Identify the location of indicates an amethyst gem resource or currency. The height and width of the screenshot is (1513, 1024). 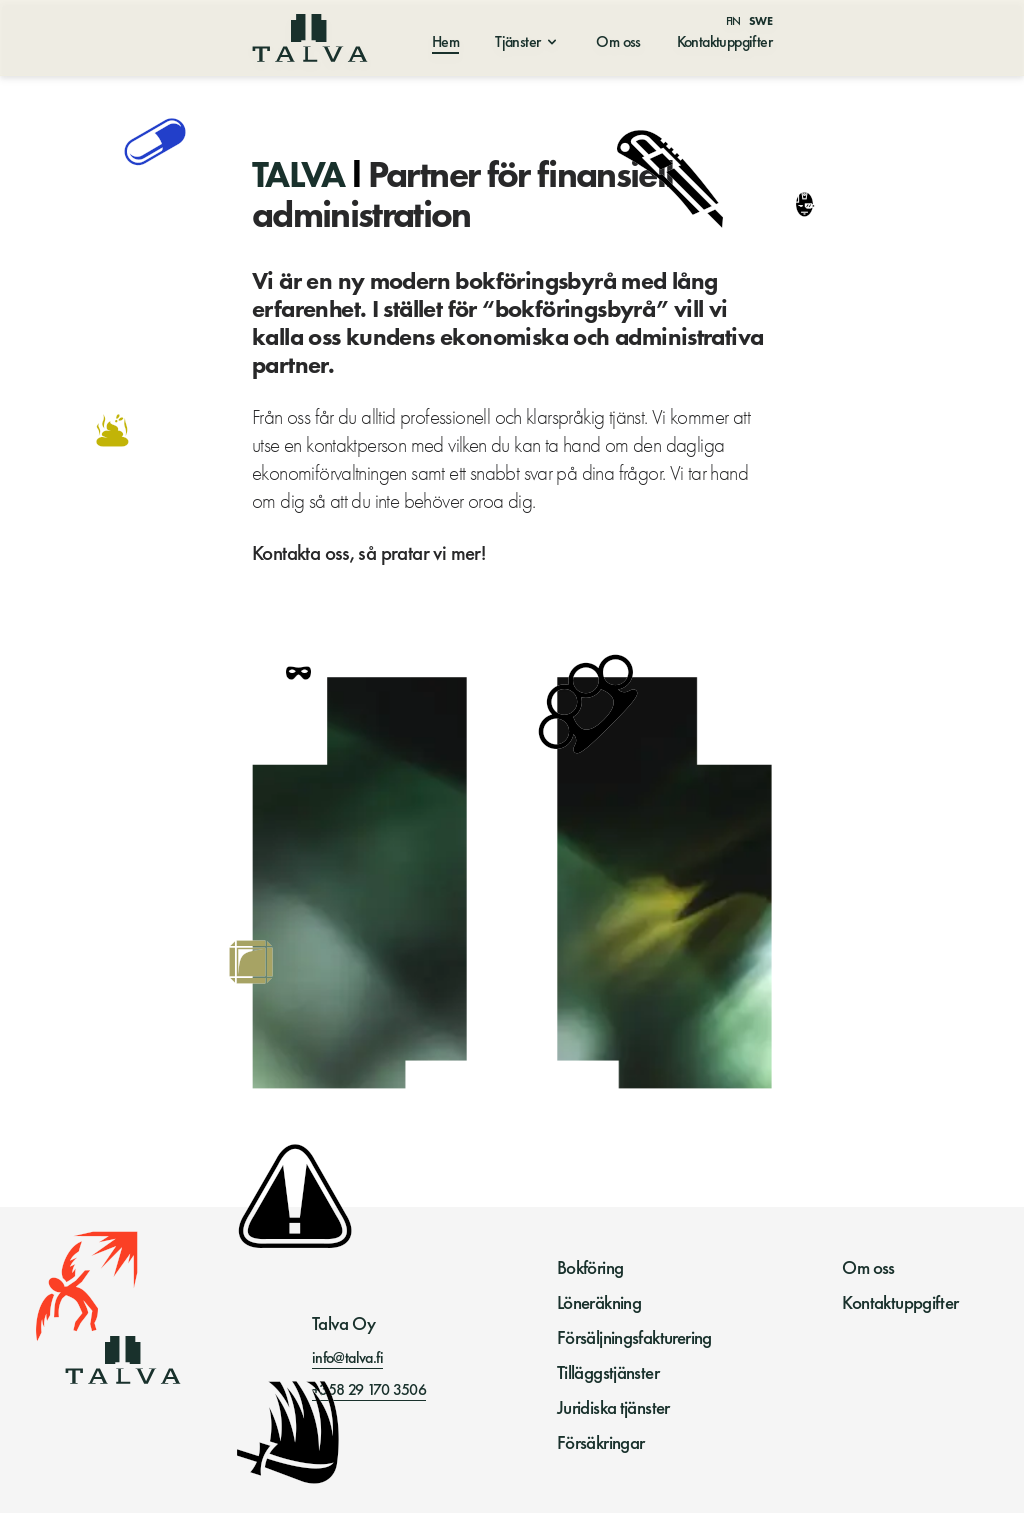
(251, 962).